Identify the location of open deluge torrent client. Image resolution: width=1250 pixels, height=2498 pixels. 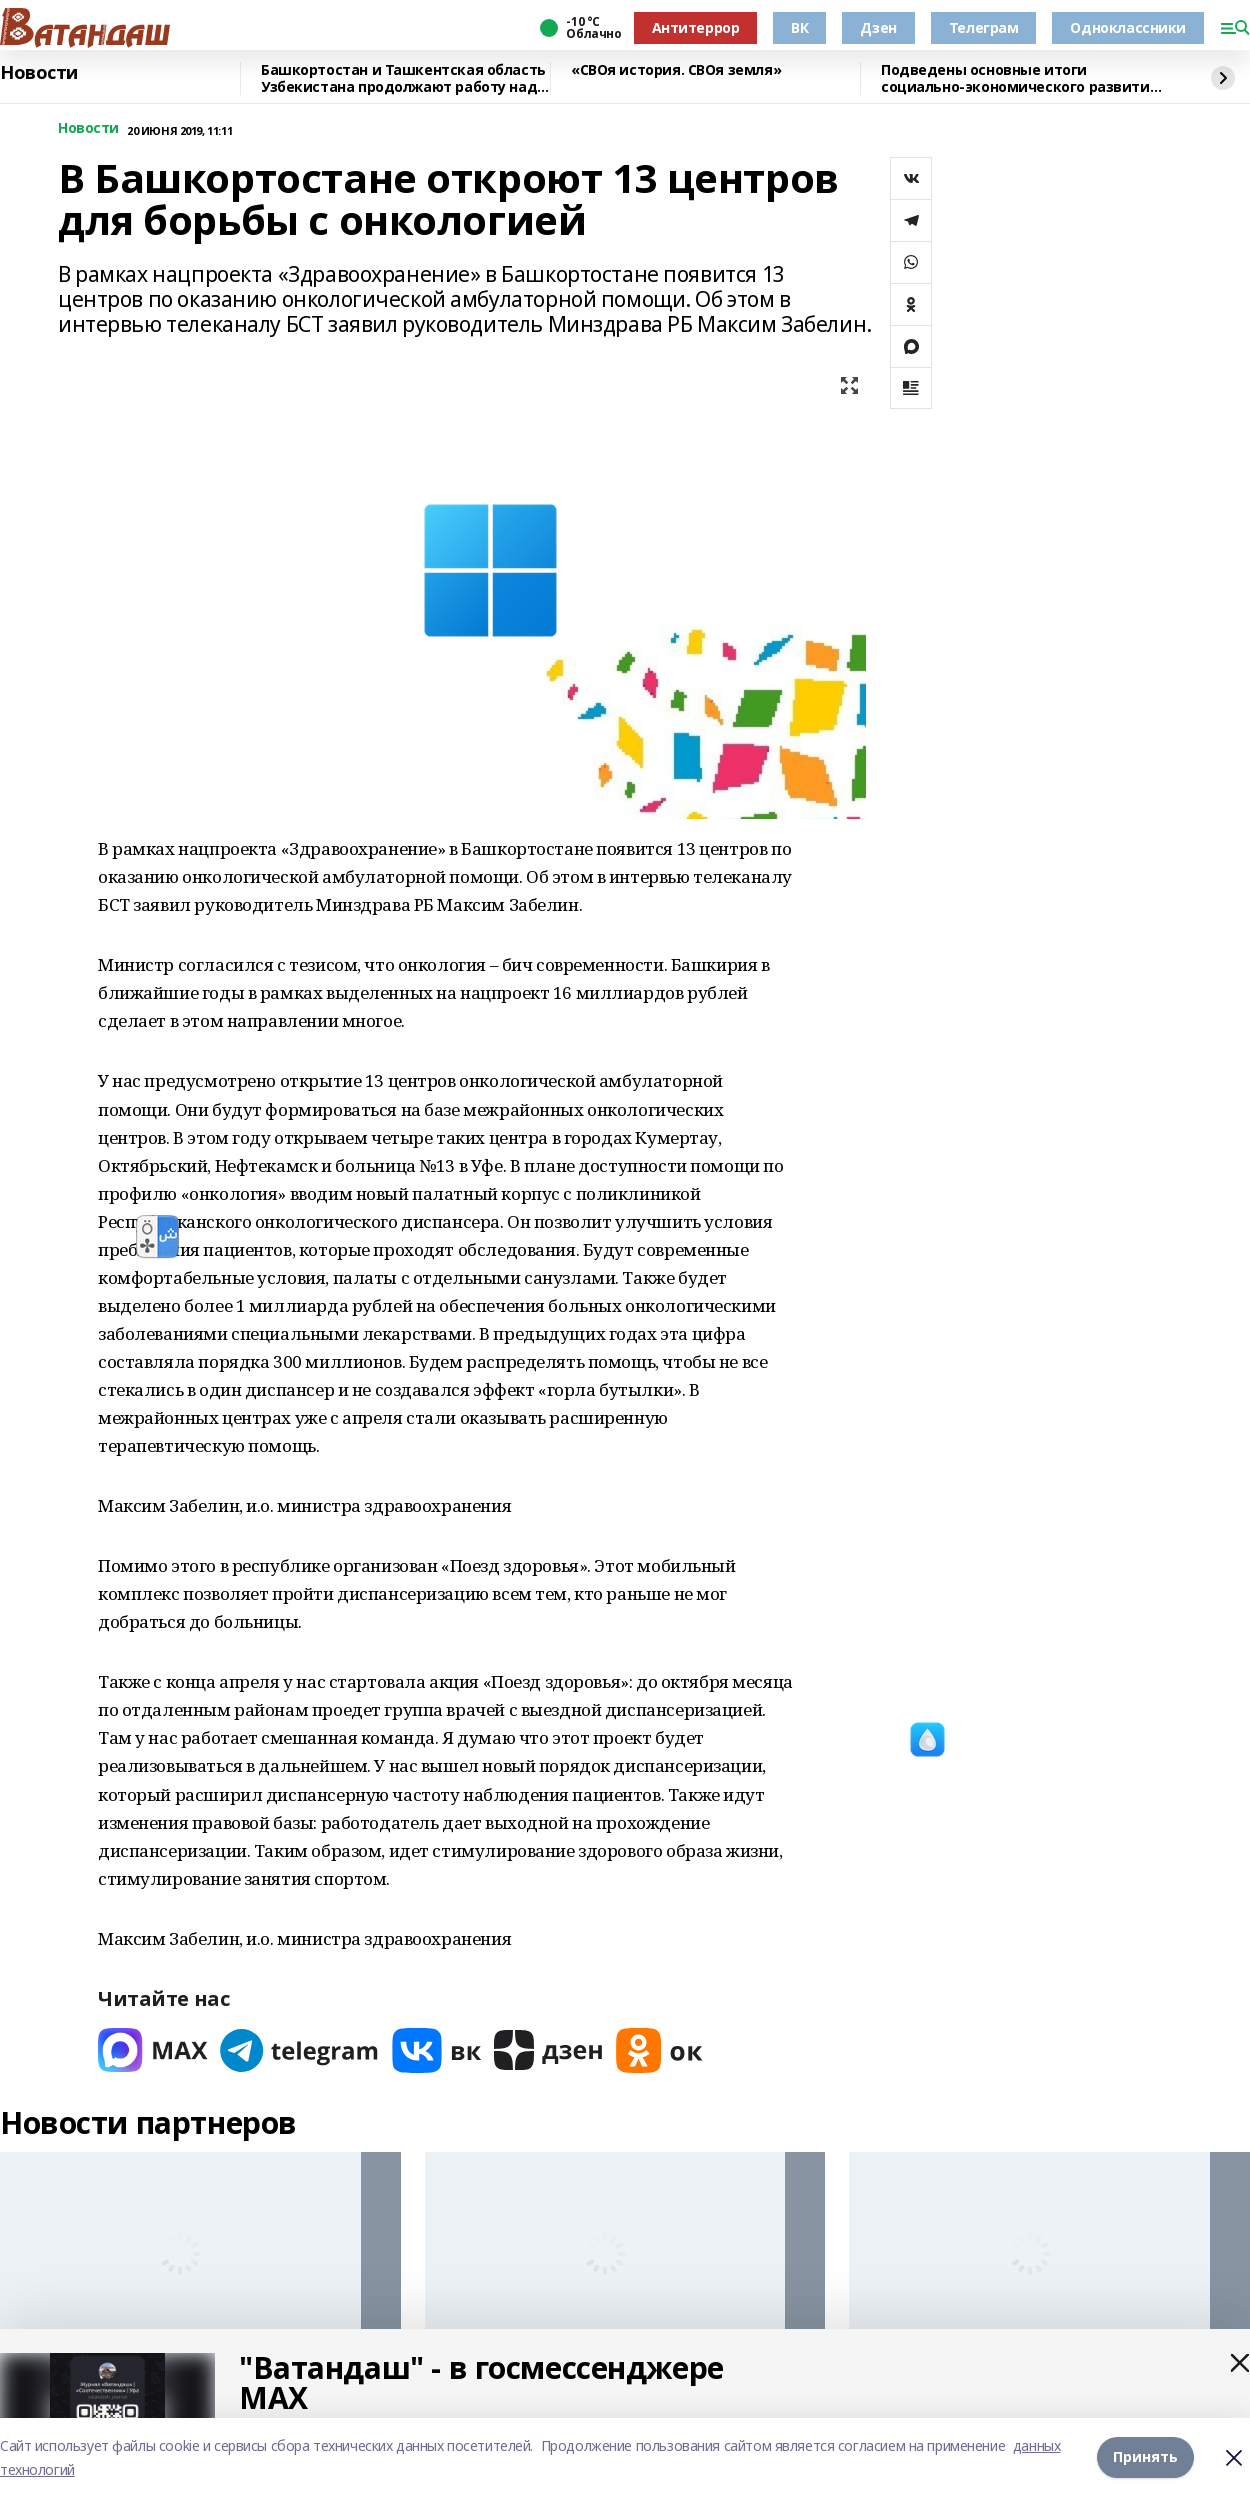
(927, 1739).